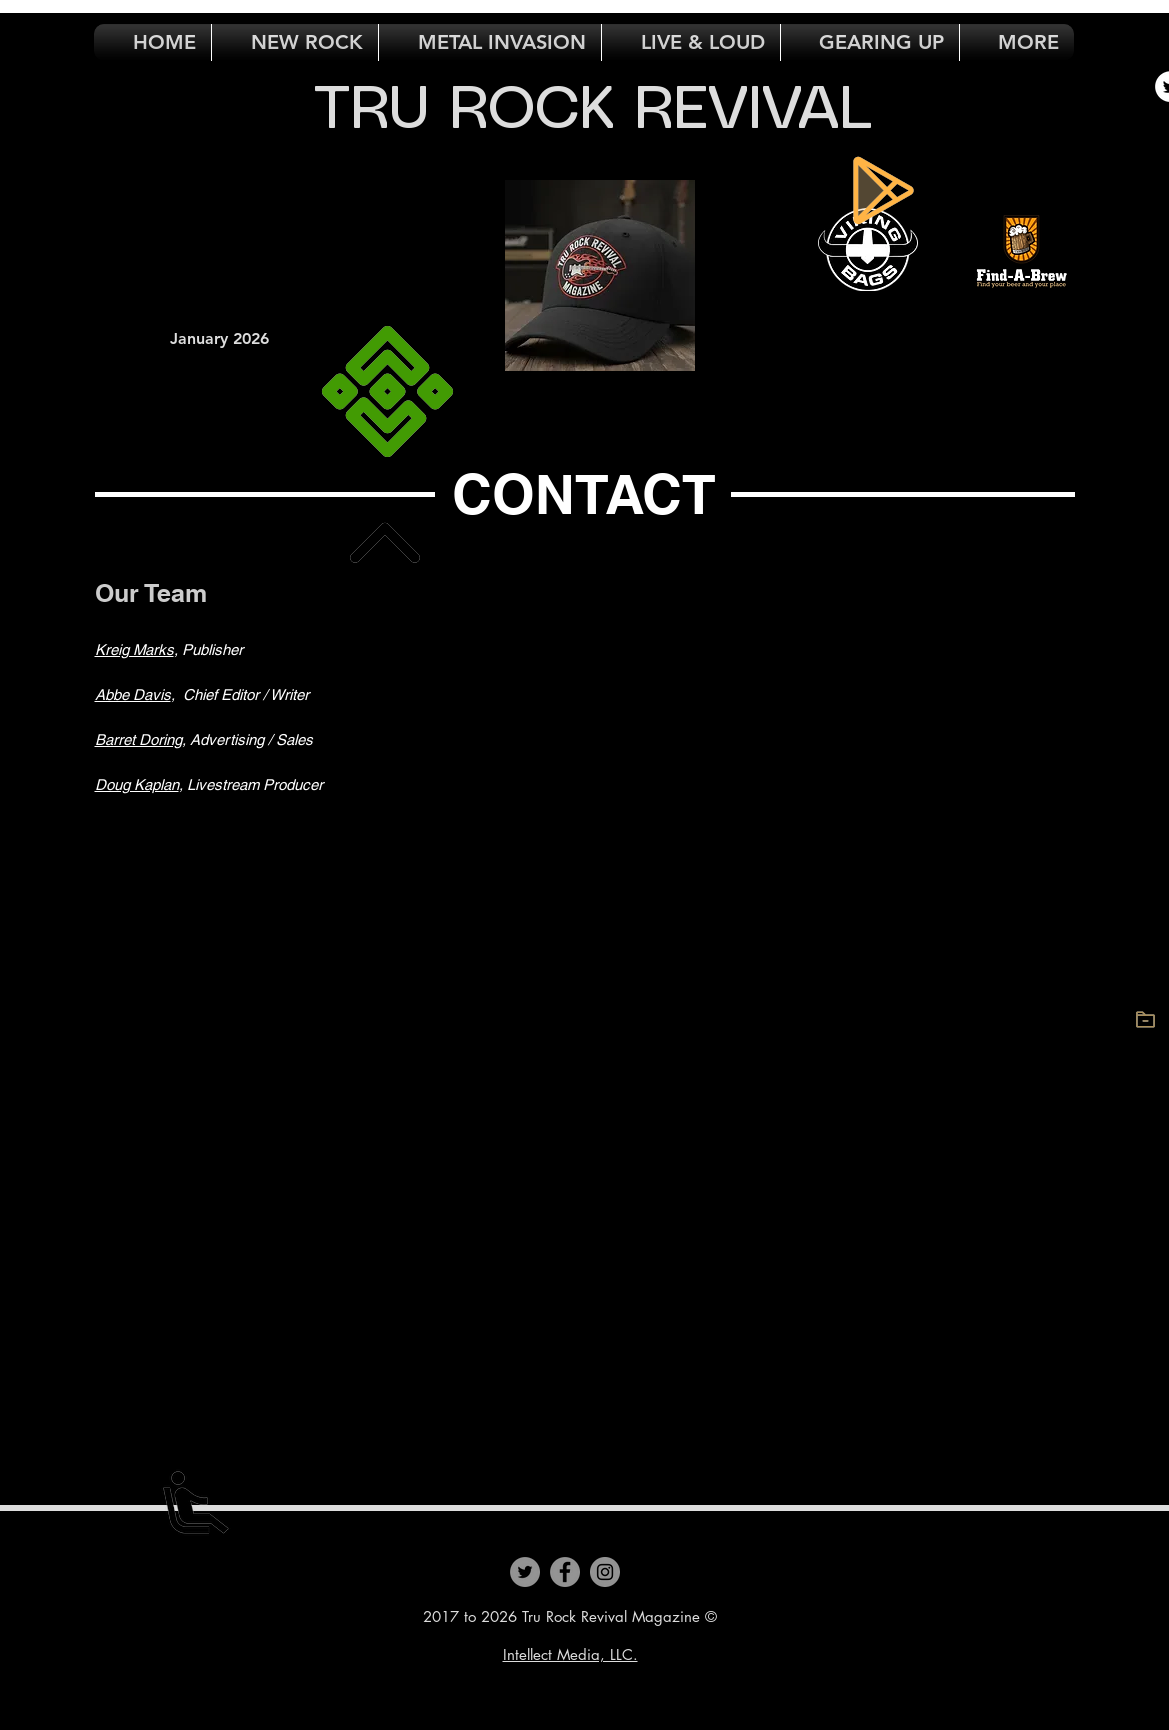 The height and width of the screenshot is (1730, 1169). Describe the element at coordinates (877, 190) in the screenshot. I see `open the google play store` at that location.